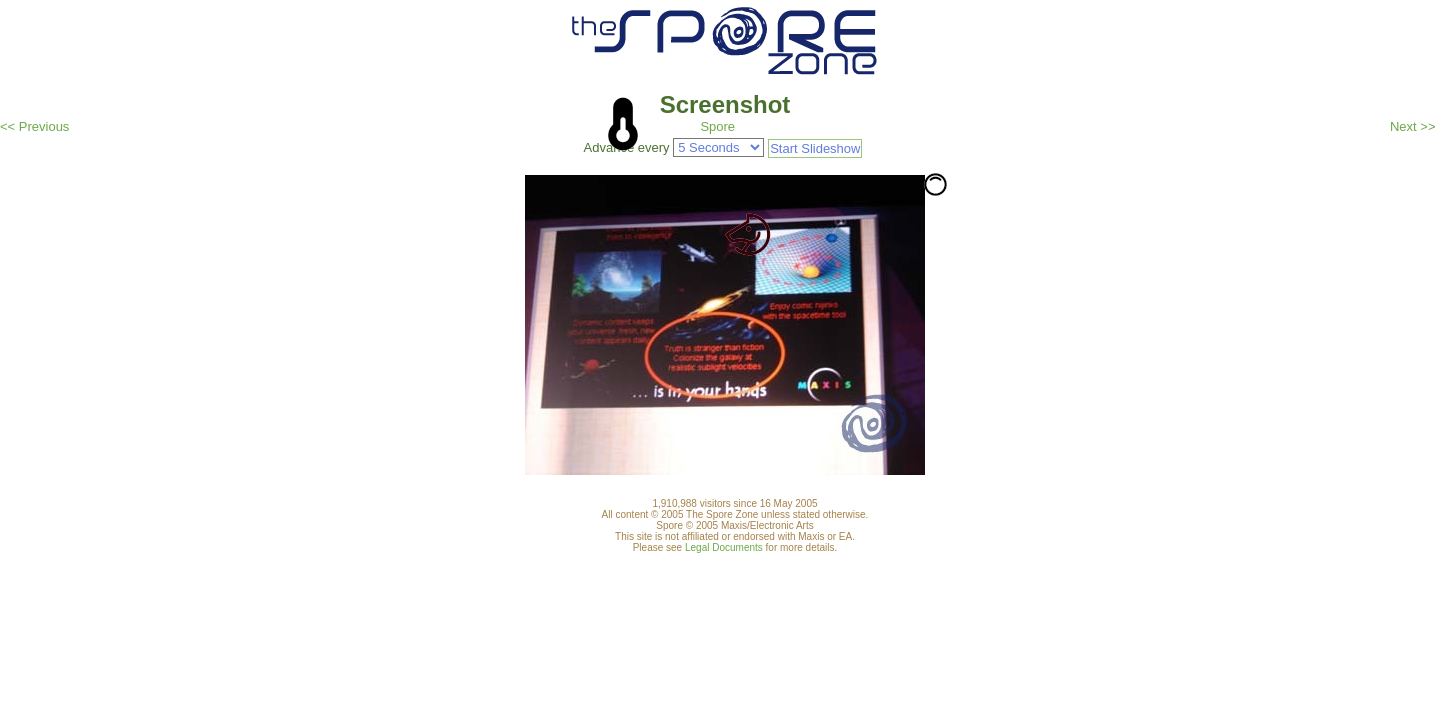 The image size is (1450, 720). I want to click on apply inner shadow effect to top edge, so click(935, 184).